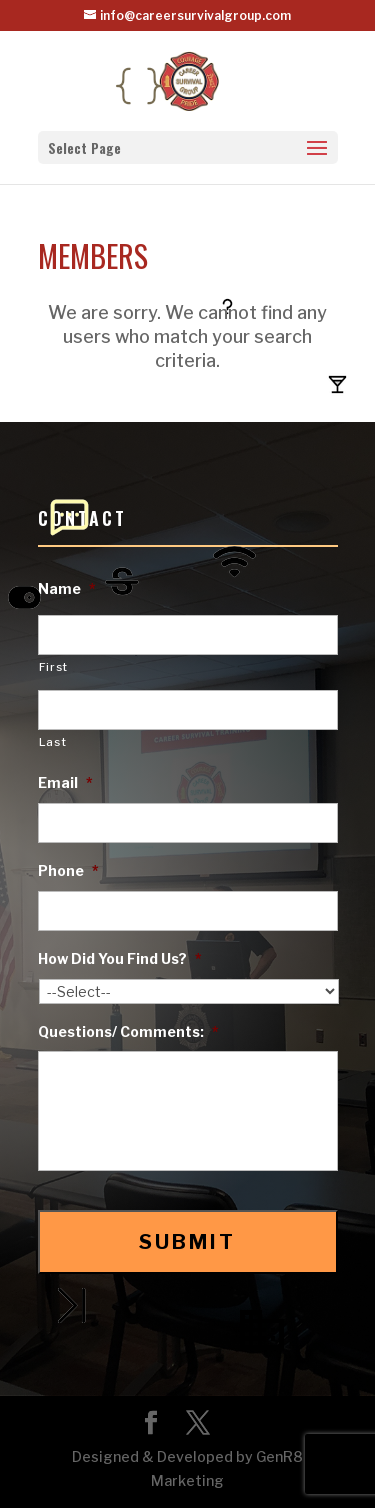 The image size is (375, 1508). I want to click on skip to end or next item, so click(72, 1305).